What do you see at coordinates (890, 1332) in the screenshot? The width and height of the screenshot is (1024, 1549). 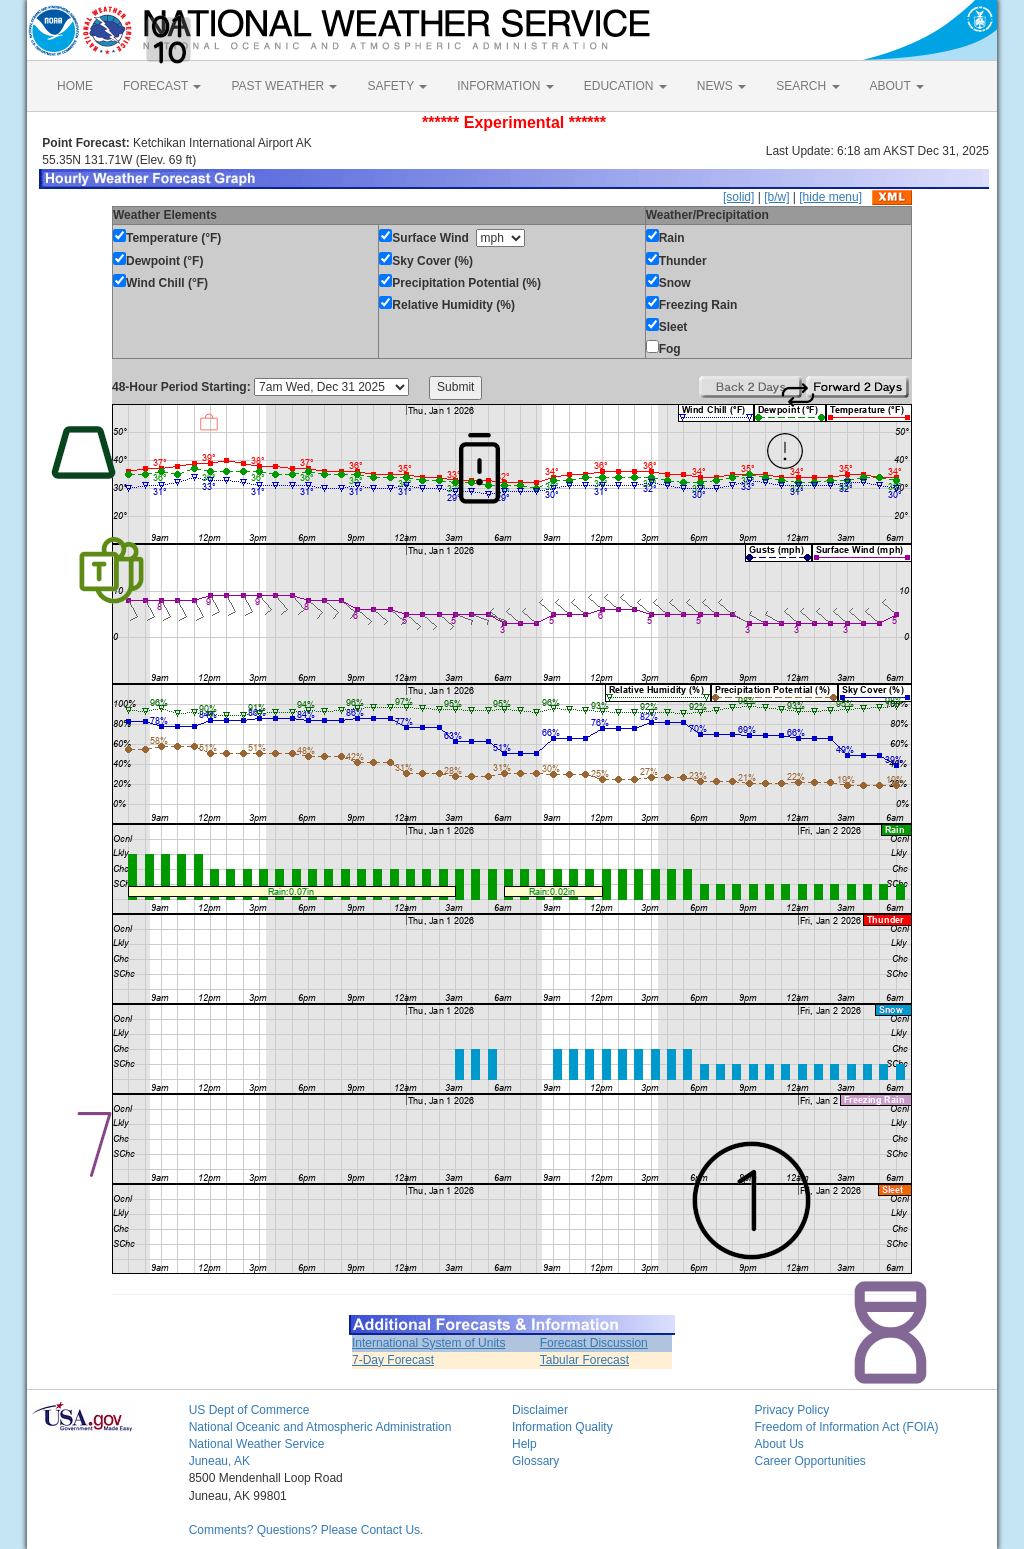 I see `indicates a process just started with most time remaining` at bounding box center [890, 1332].